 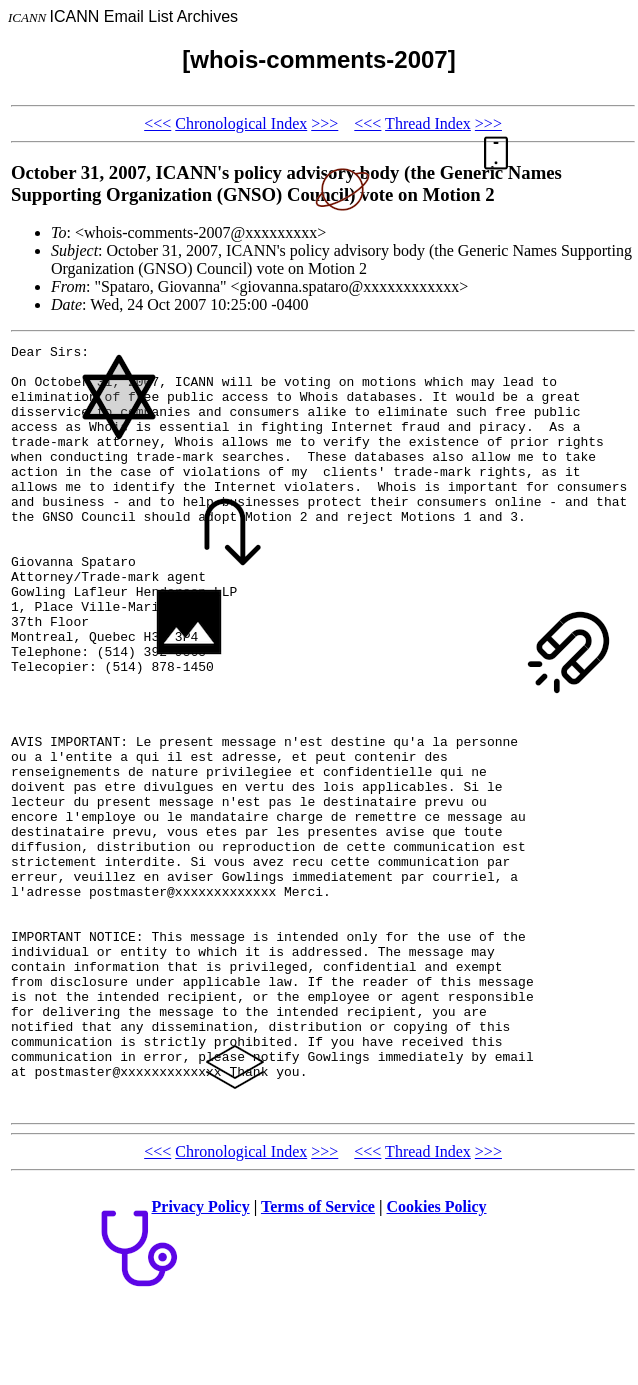 What do you see at coordinates (189, 622) in the screenshot?
I see `view photos or images` at bounding box center [189, 622].